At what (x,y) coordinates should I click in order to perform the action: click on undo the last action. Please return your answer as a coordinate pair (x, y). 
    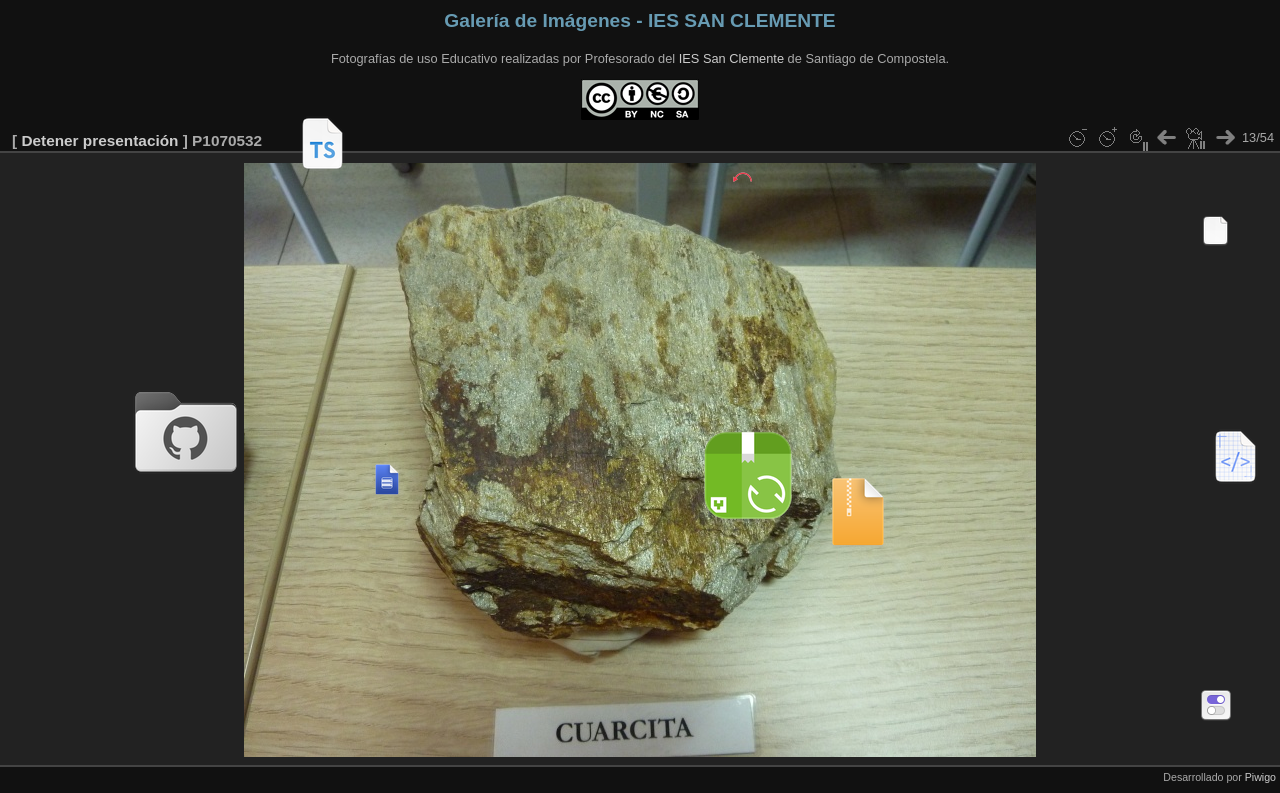
    Looking at the image, I should click on (743, 177).